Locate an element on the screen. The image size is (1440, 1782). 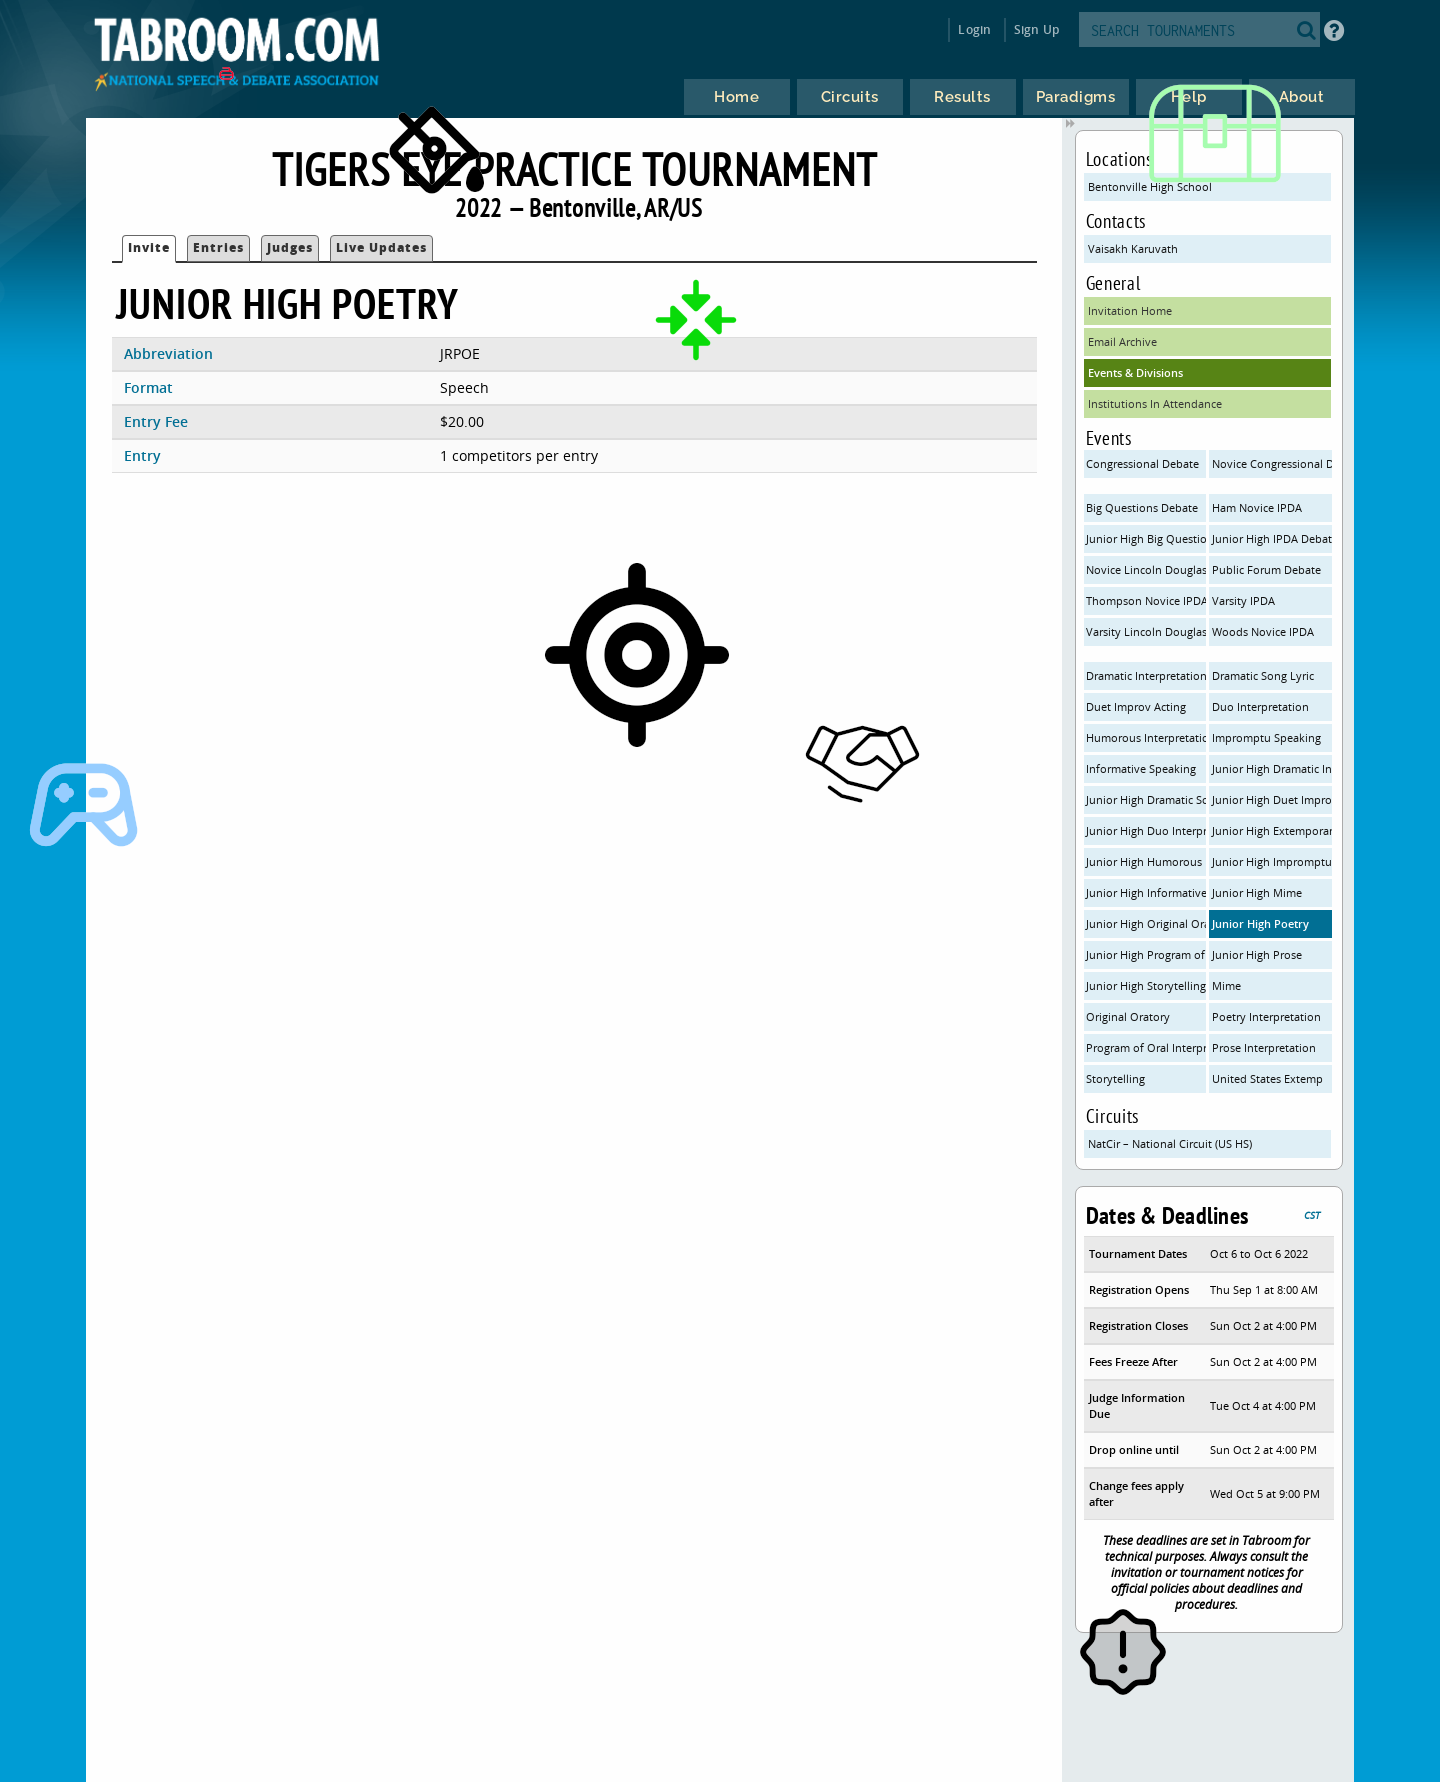
center map on current location is located at coordinates (637, 655).